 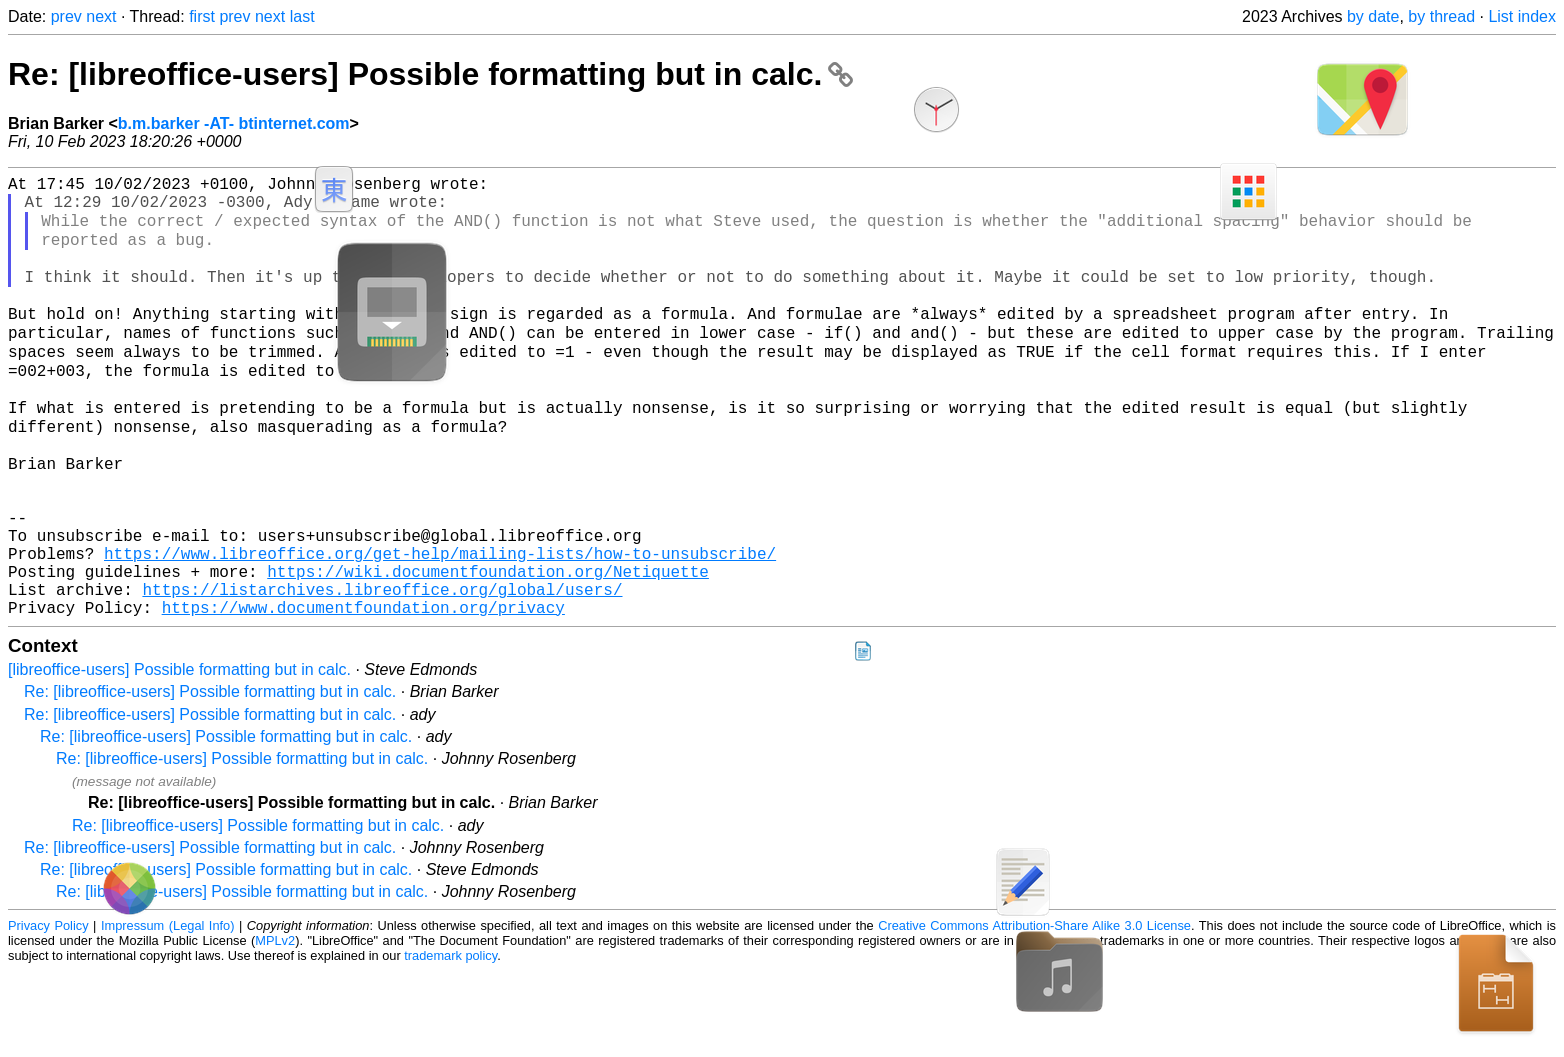 I want to click on open color preferences or theme settings, so click(x=129, y=888).